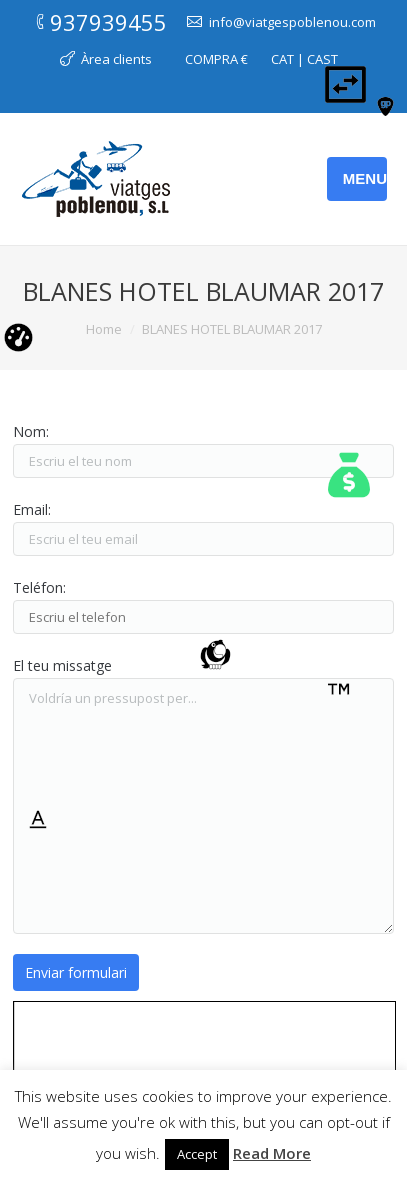  I want to click on themeisle brand logo, so click(215, 654).